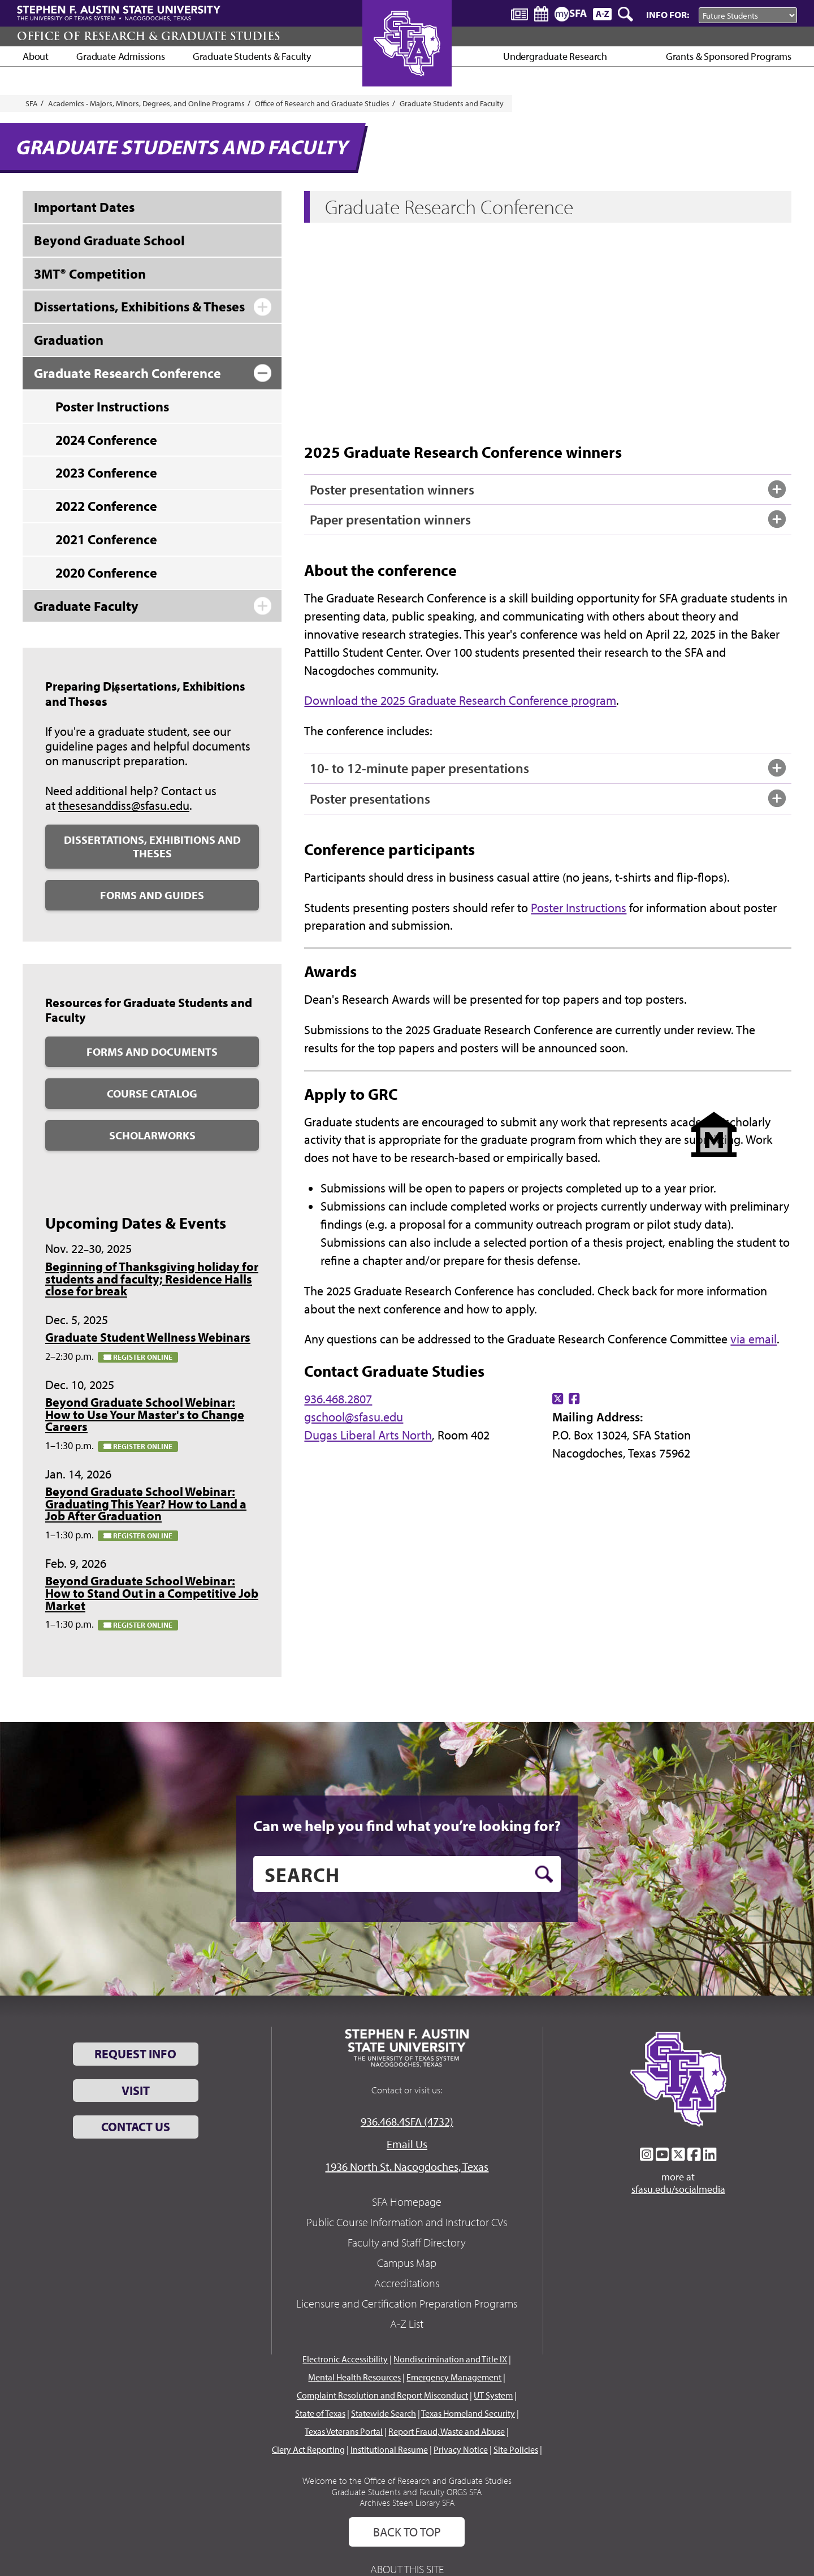  Describe the element at coordinates (115, 689) in the screenshot. I see `access rowing or kayaking activities` at that location.